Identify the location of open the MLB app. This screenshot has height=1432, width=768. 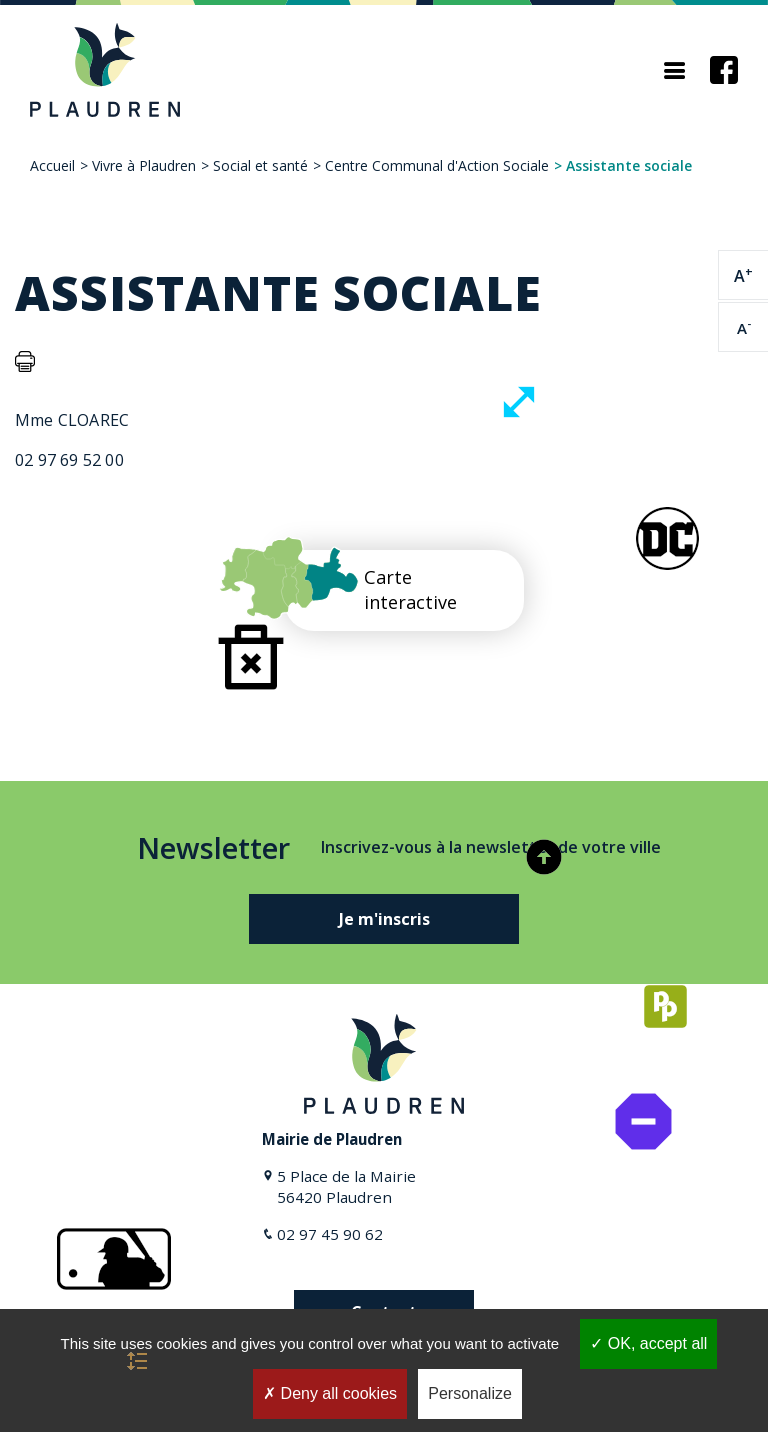
(114, 1259).